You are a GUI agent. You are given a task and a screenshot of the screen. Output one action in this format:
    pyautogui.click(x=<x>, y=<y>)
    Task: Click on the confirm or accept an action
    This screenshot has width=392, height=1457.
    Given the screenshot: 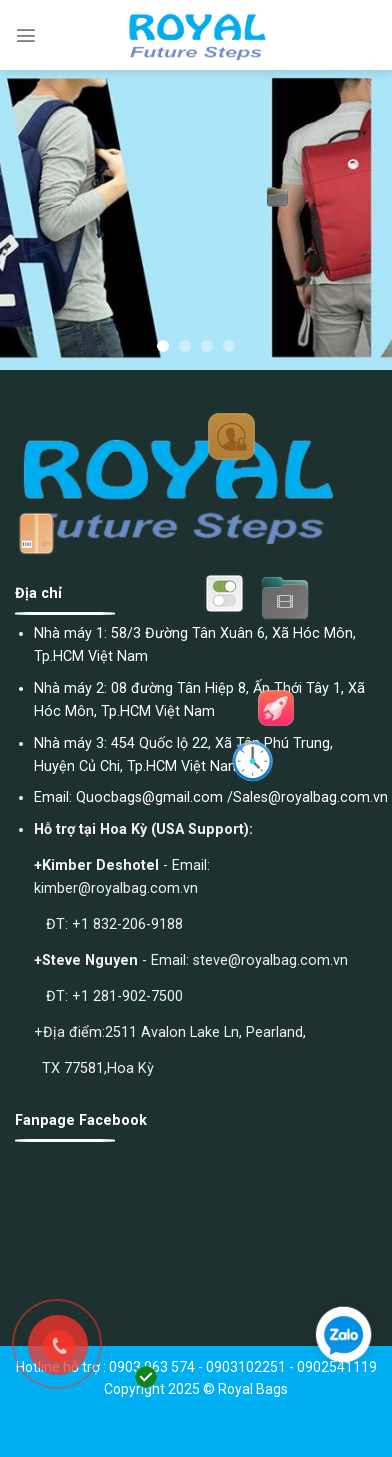 What is the action you would take?
    pyautogui.click(x=146, y=1377)
    